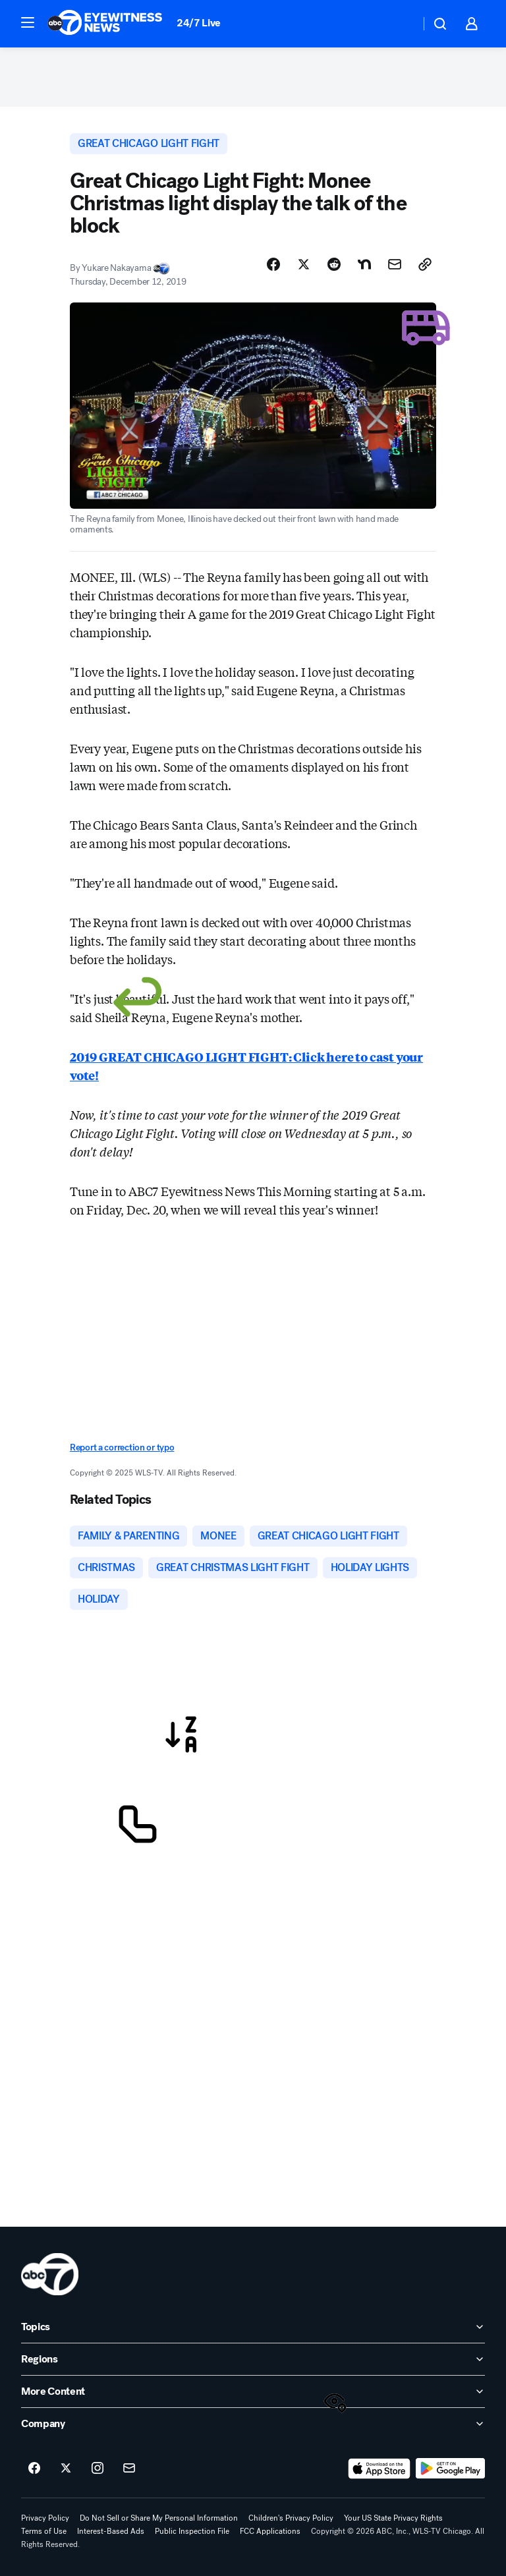  What do you see at coordinates (426, 328) in the screenshot?
I see `view public transit options` at bounding box center [426, 328].